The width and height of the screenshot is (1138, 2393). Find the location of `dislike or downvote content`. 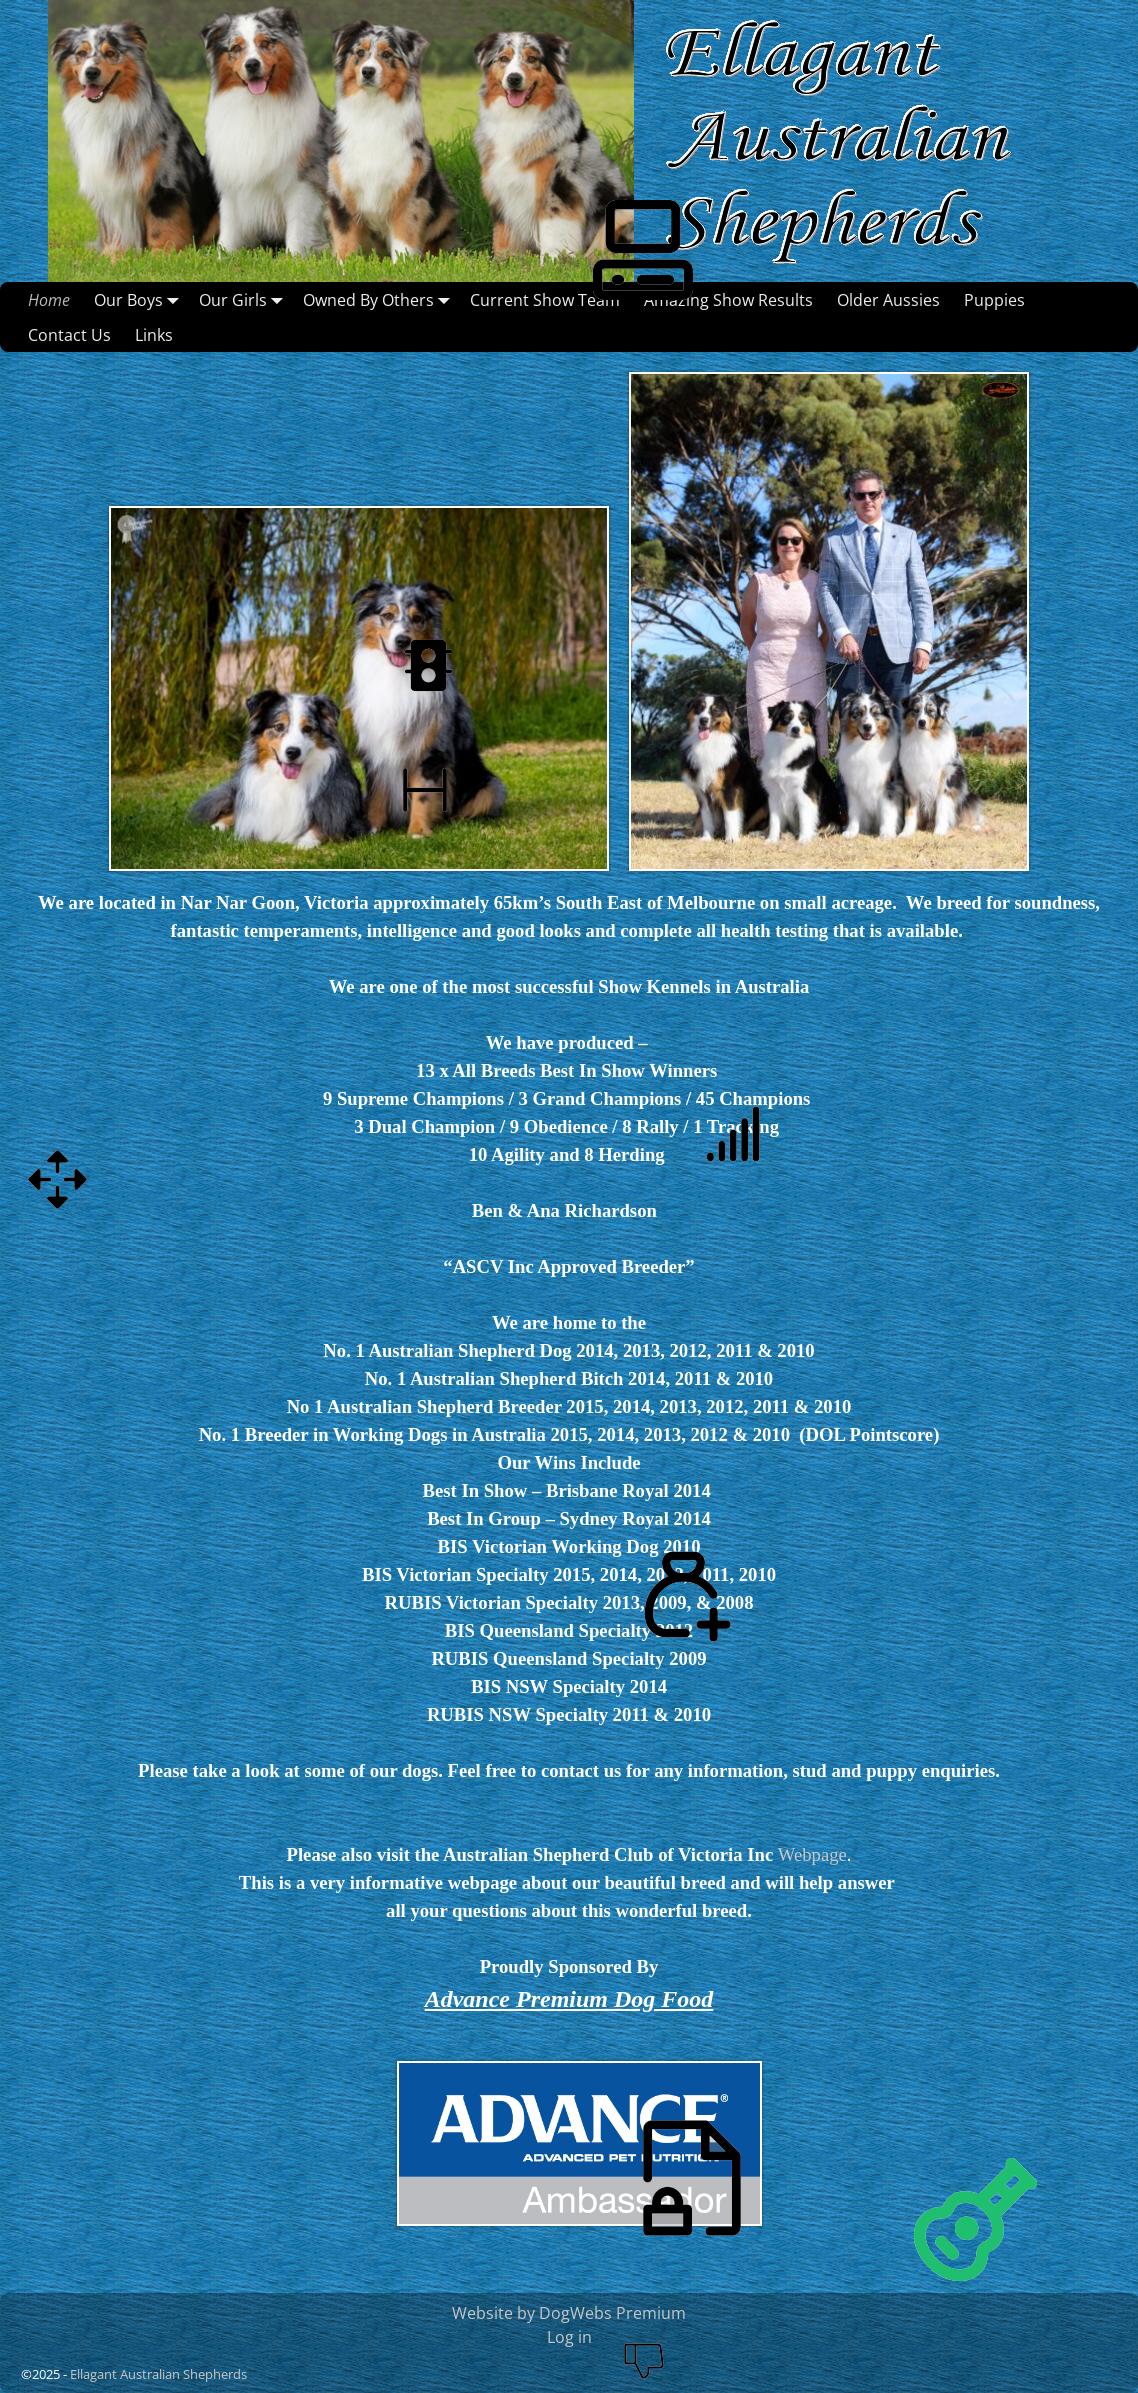

dislike or downvote content is located at coordinates (644, 2359).